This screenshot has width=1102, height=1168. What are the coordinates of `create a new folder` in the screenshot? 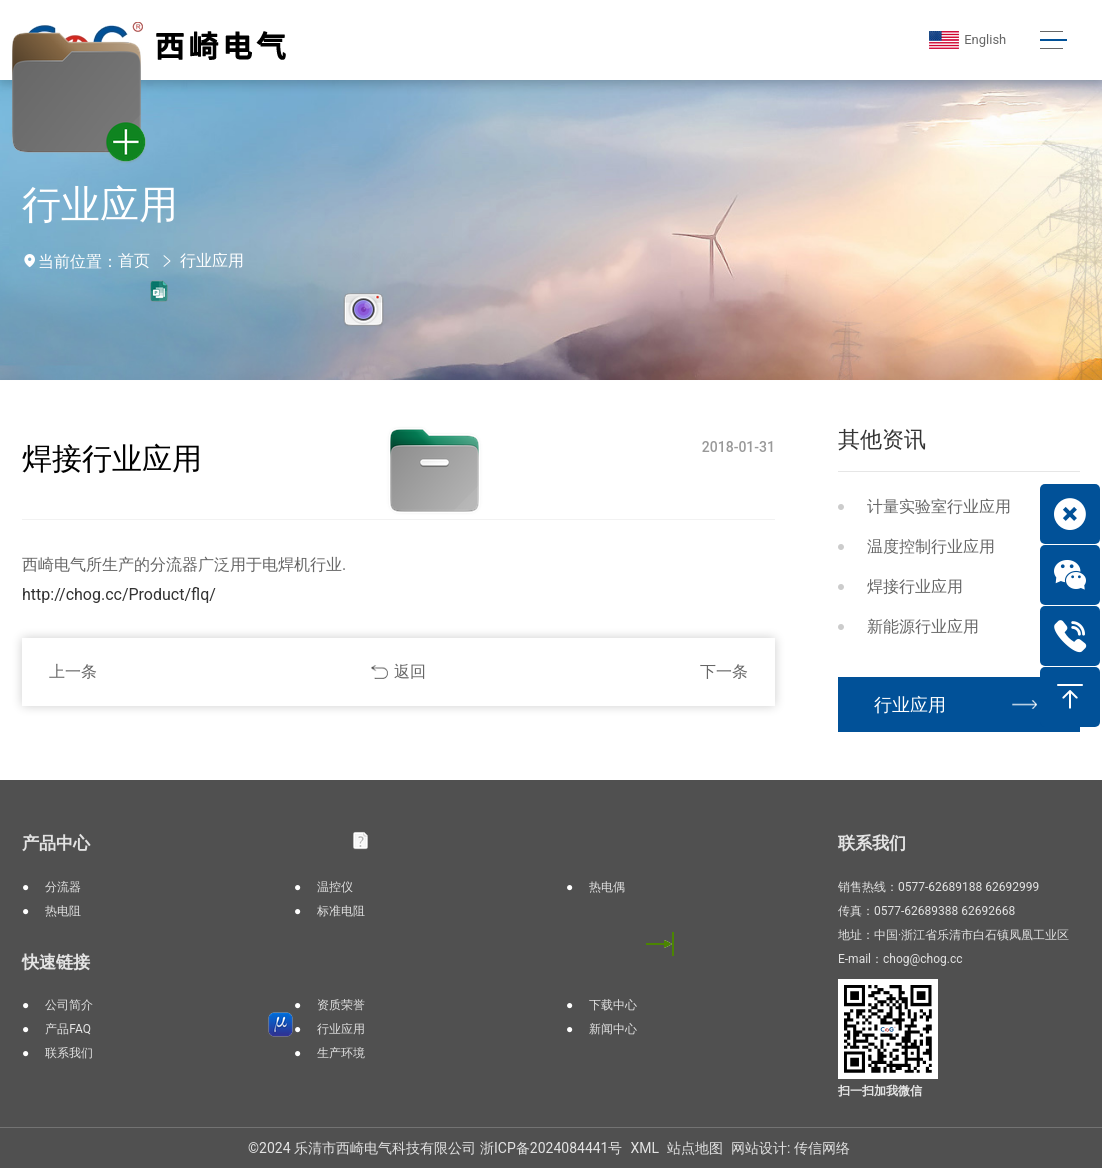 It's located at (76, 92).